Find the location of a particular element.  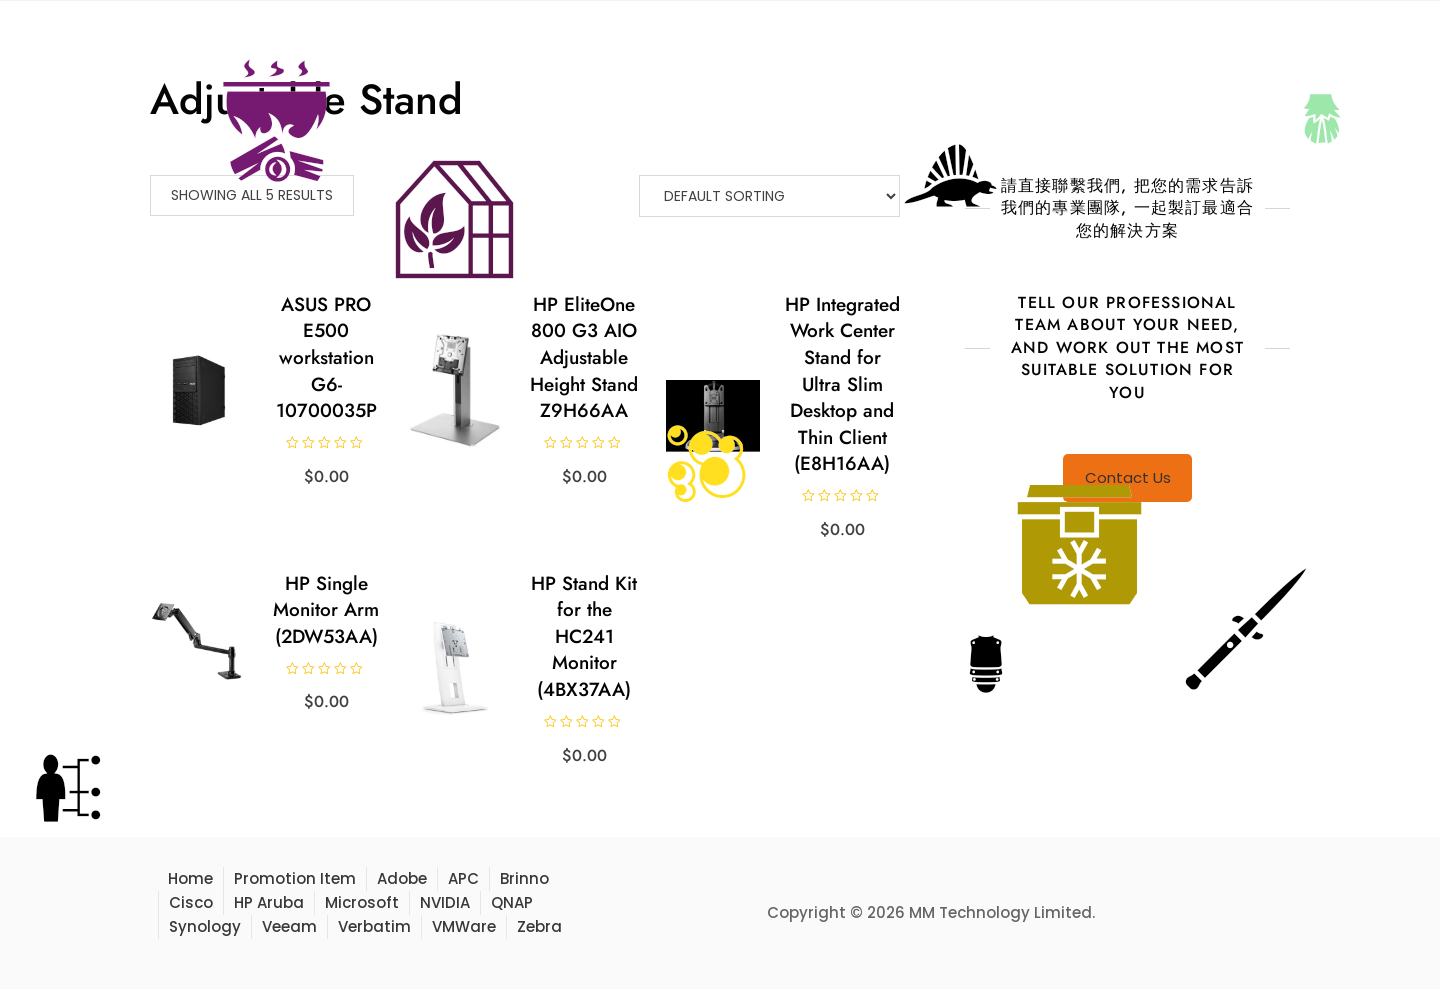

indicates horse or equine-related content is located at coordinates (1322, 119).